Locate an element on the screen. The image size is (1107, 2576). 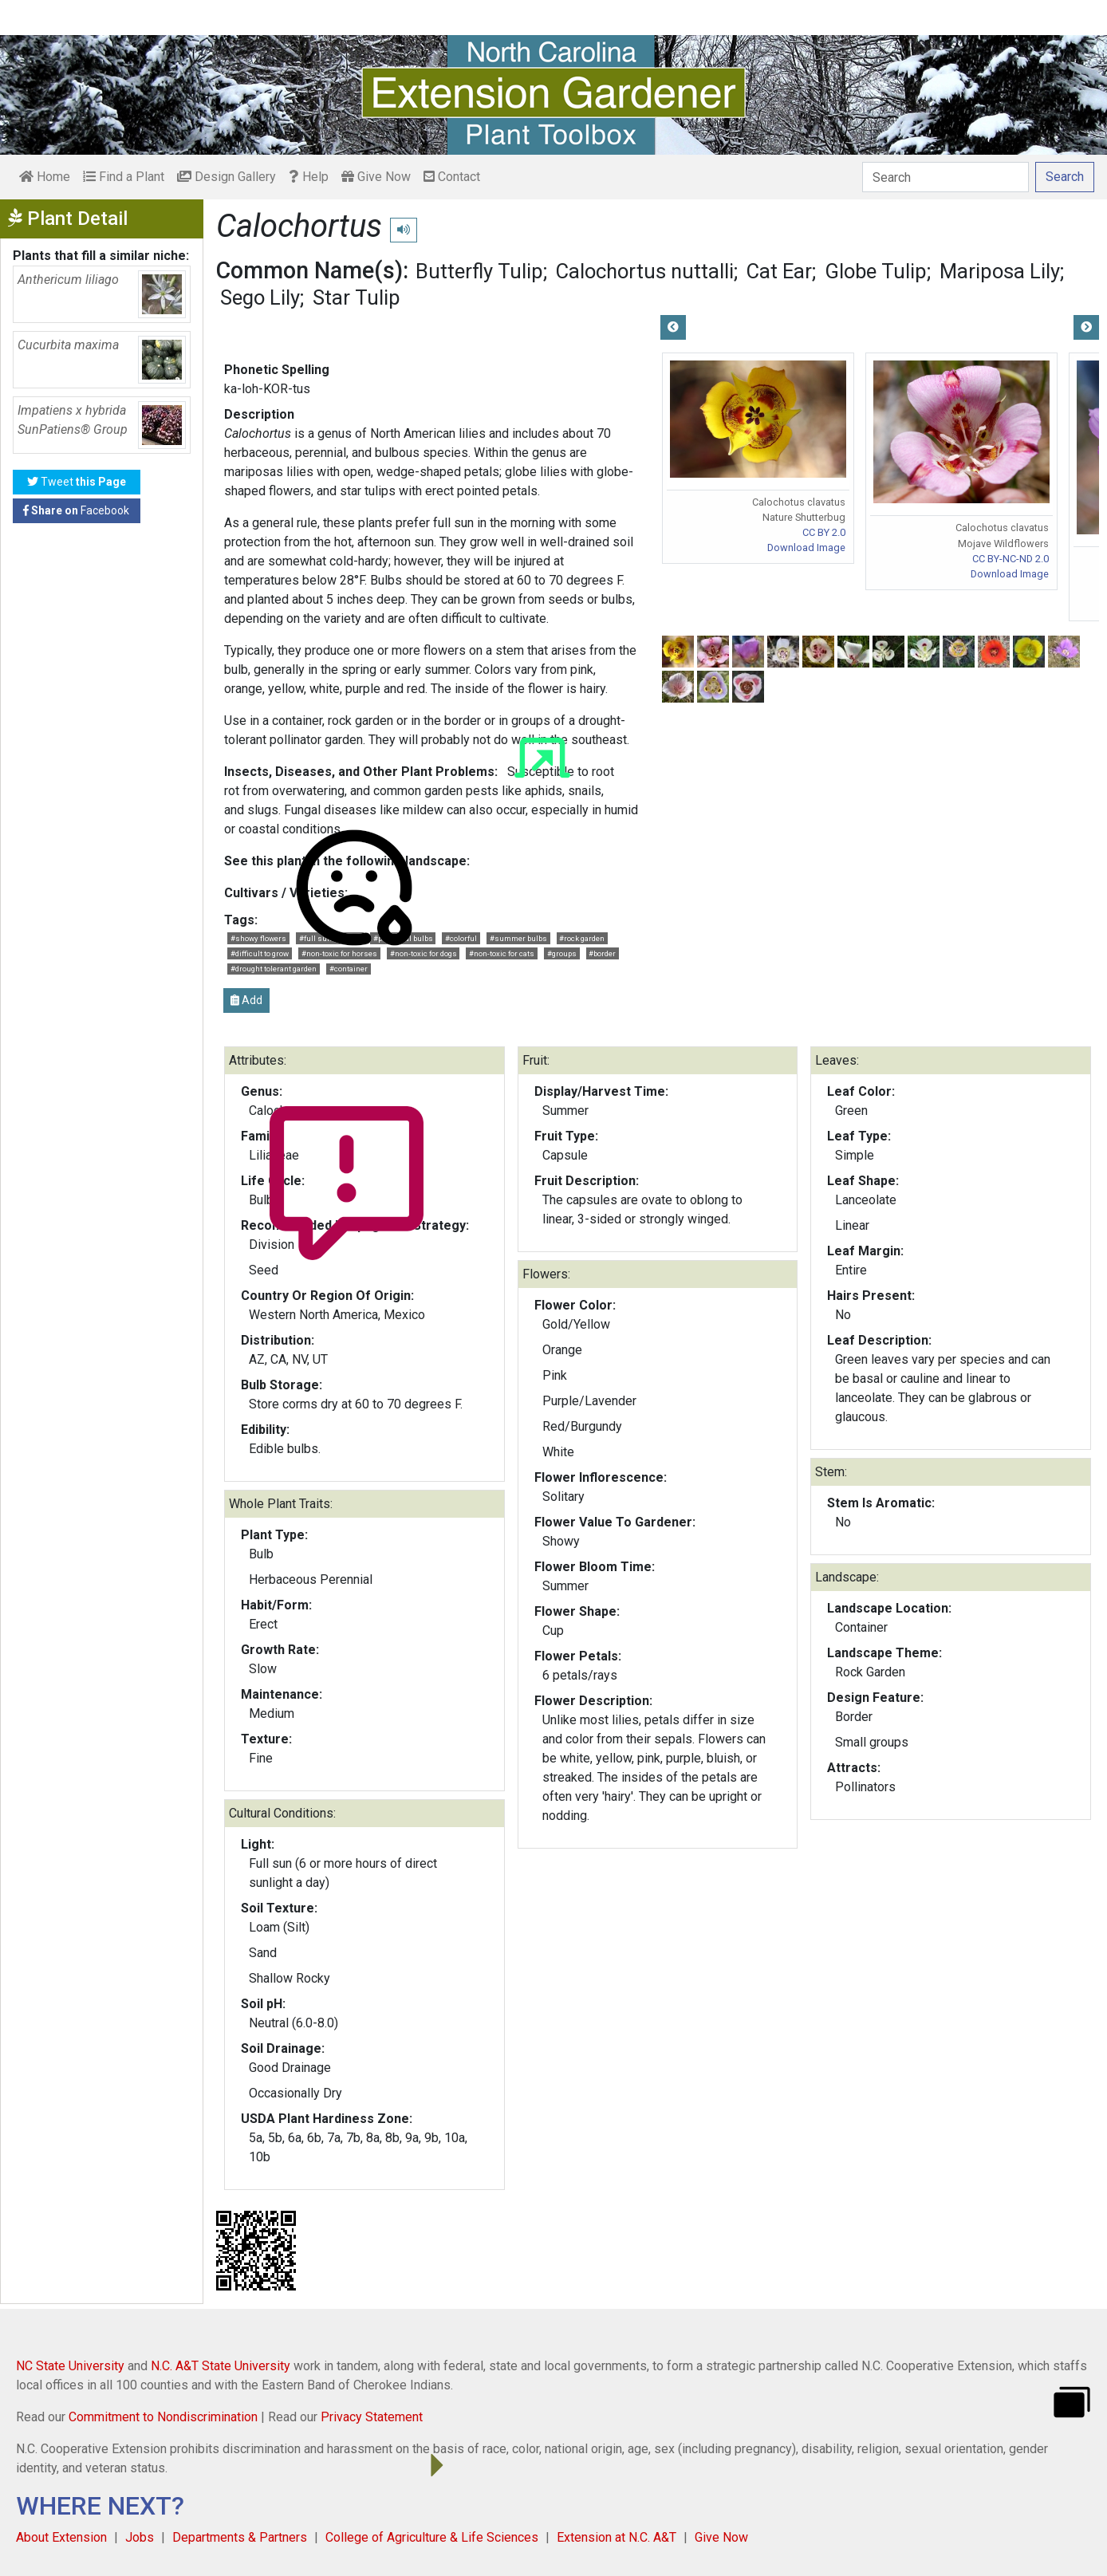
play media or start playback is located at coordinates (437, 2465).